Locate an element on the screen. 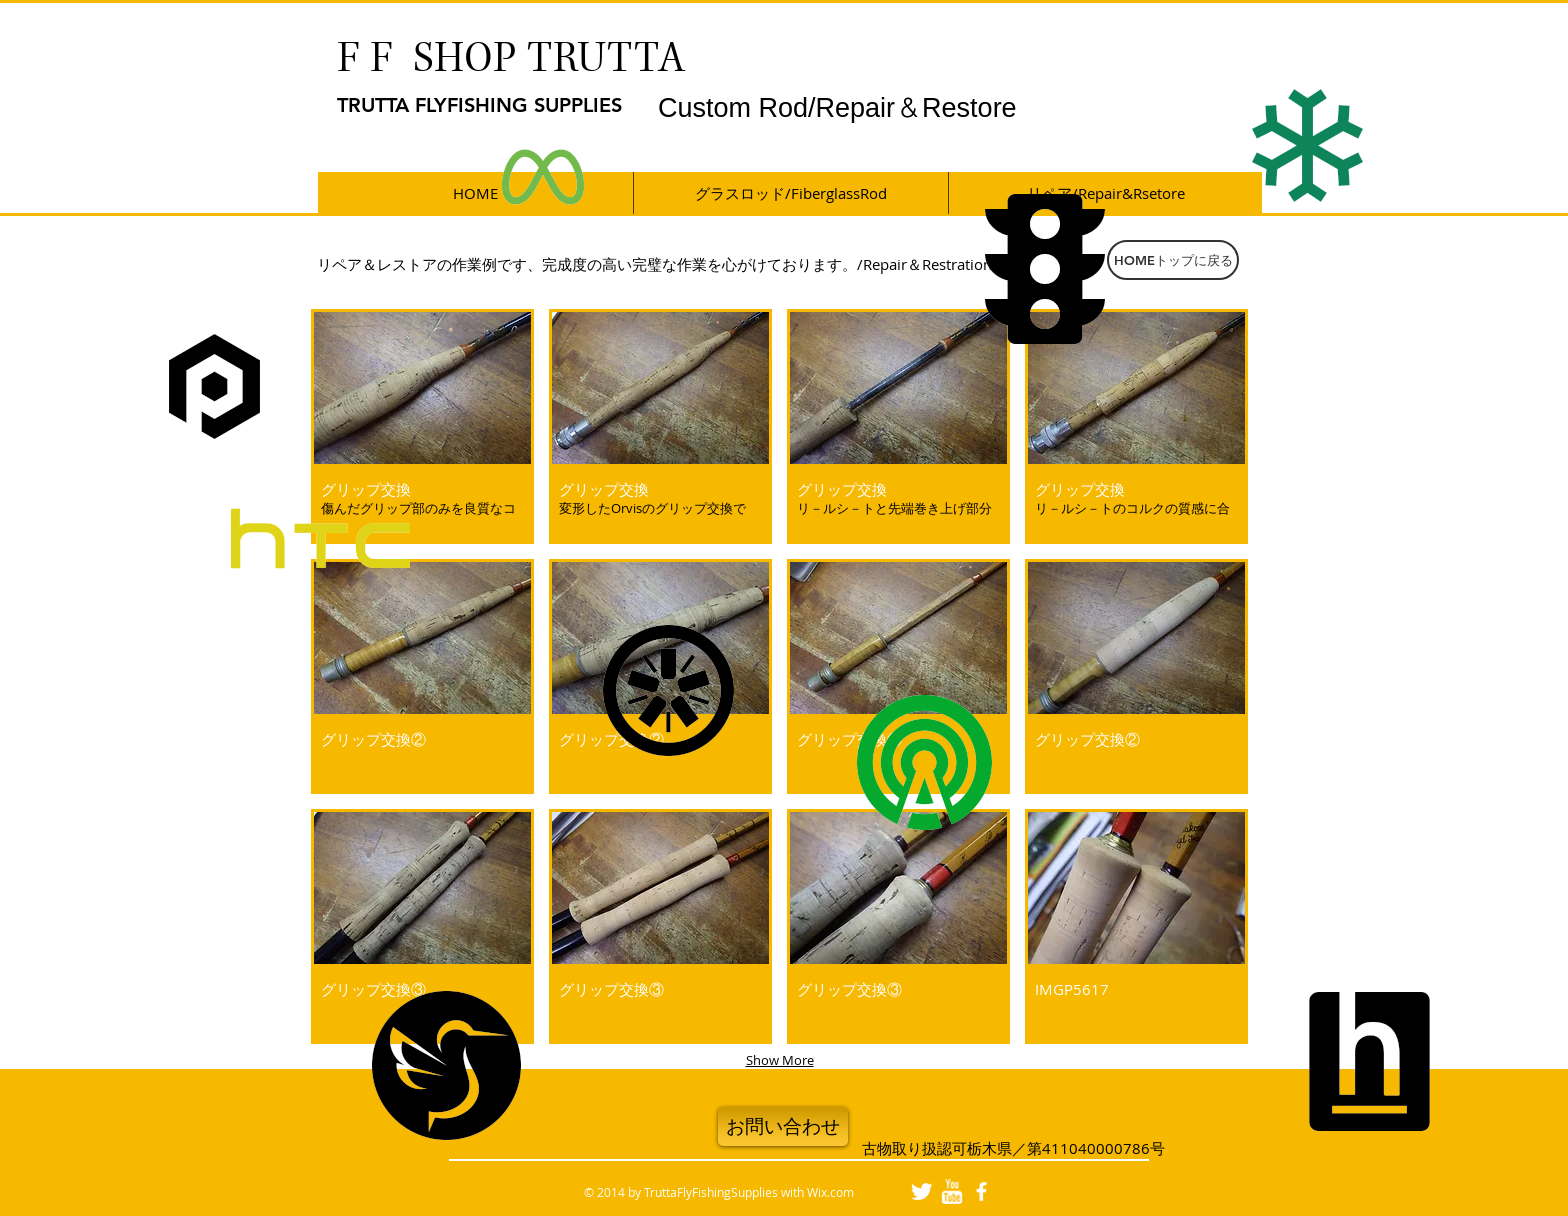 This screenshot has height=1216, width=1568. visit hackerearth coding platform is located at coordinates (1369, 1061).